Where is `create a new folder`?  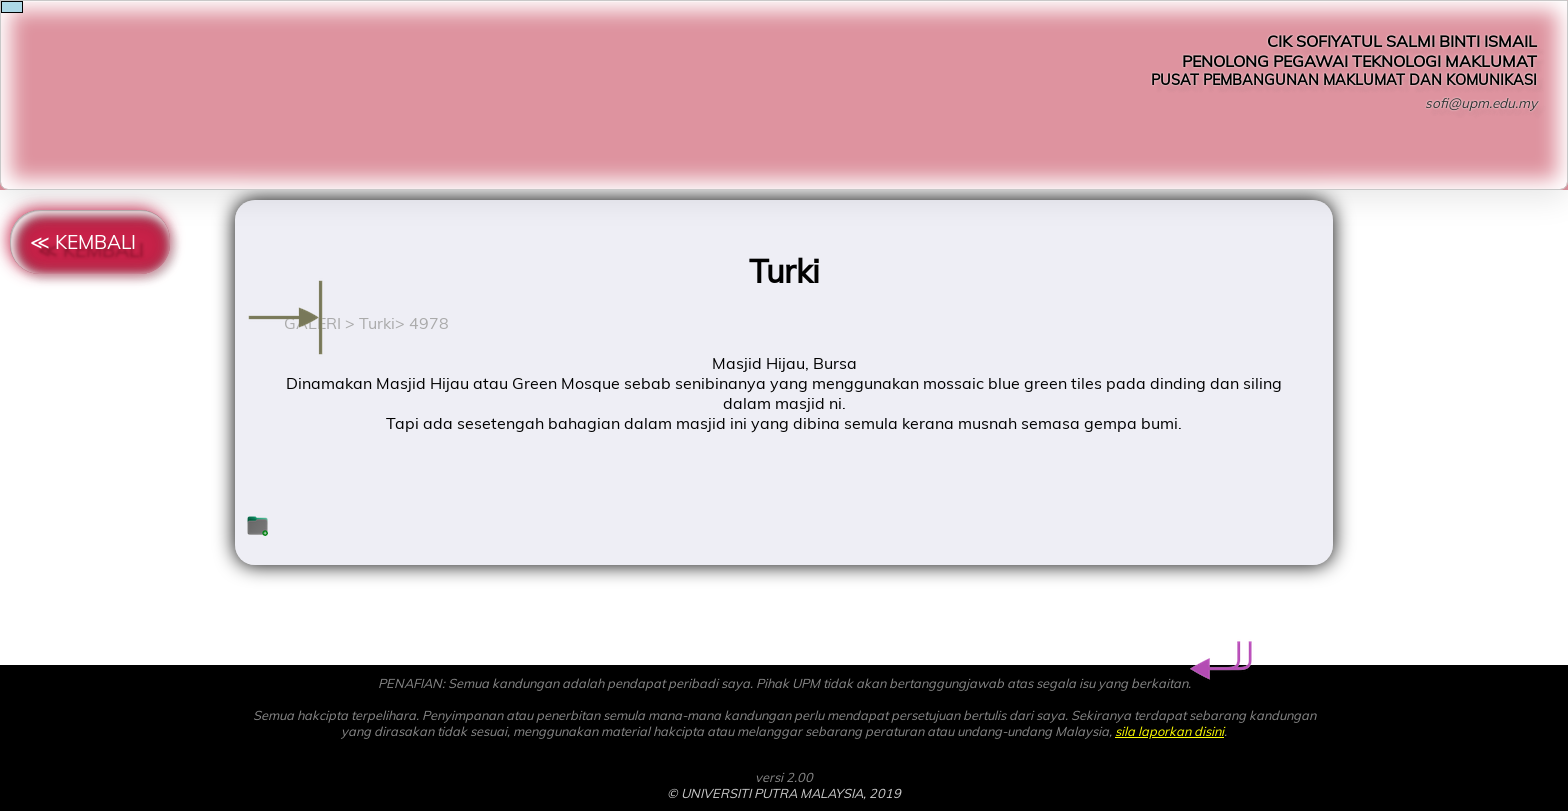
create a new folder is located at coordinates (257, 525).